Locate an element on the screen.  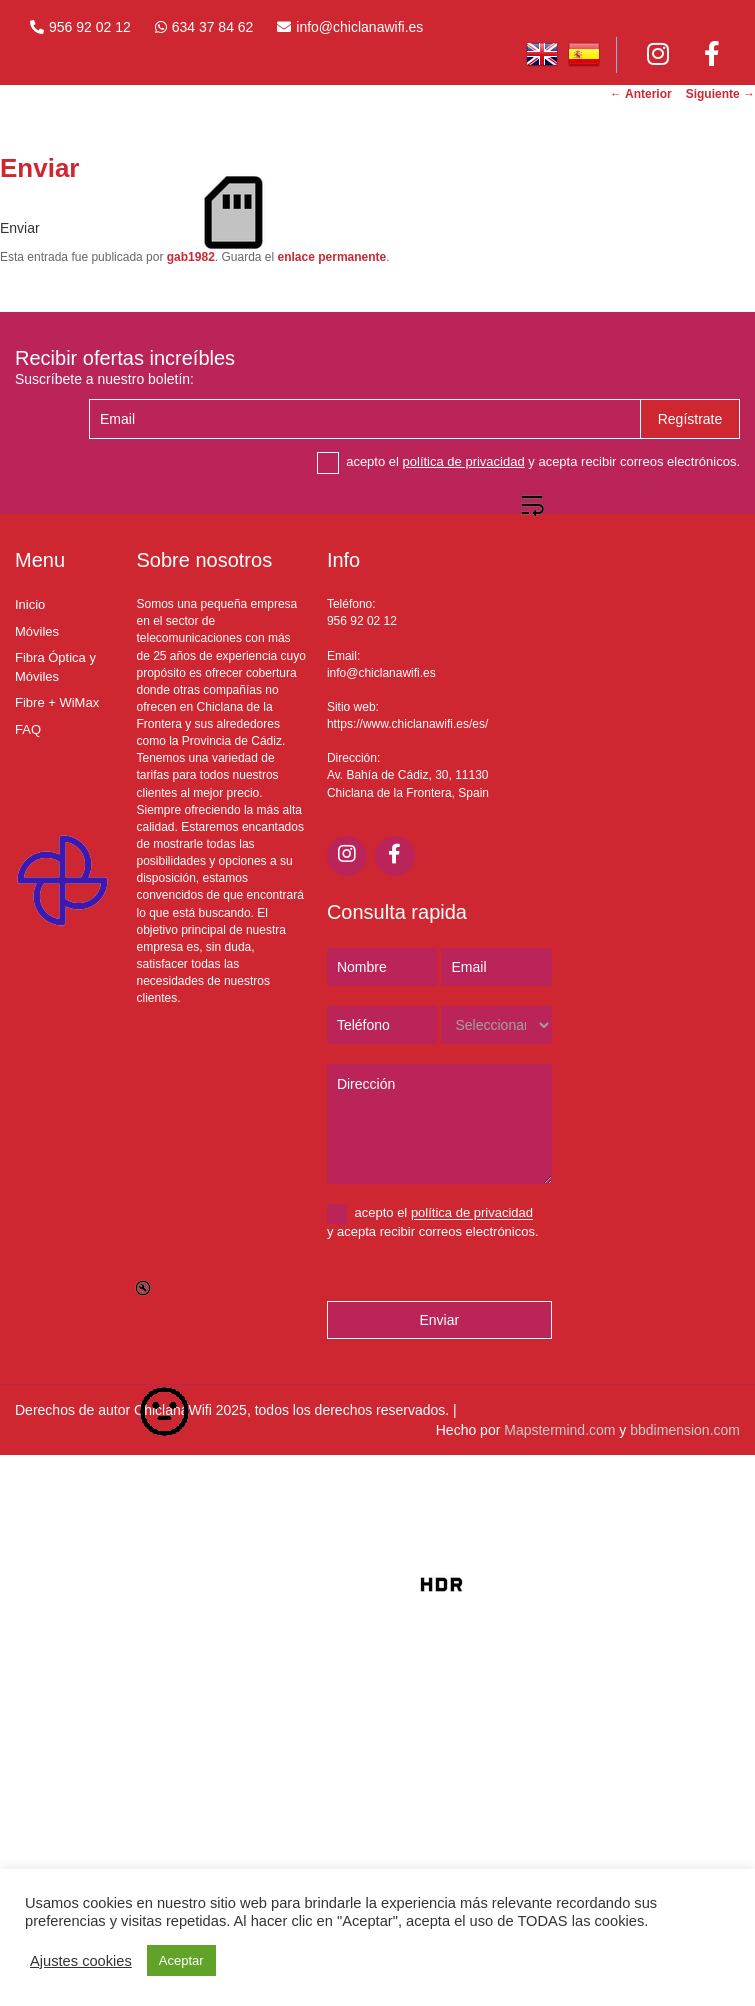
HDR mode is currently enabled is located at coordinates (441, 1584).